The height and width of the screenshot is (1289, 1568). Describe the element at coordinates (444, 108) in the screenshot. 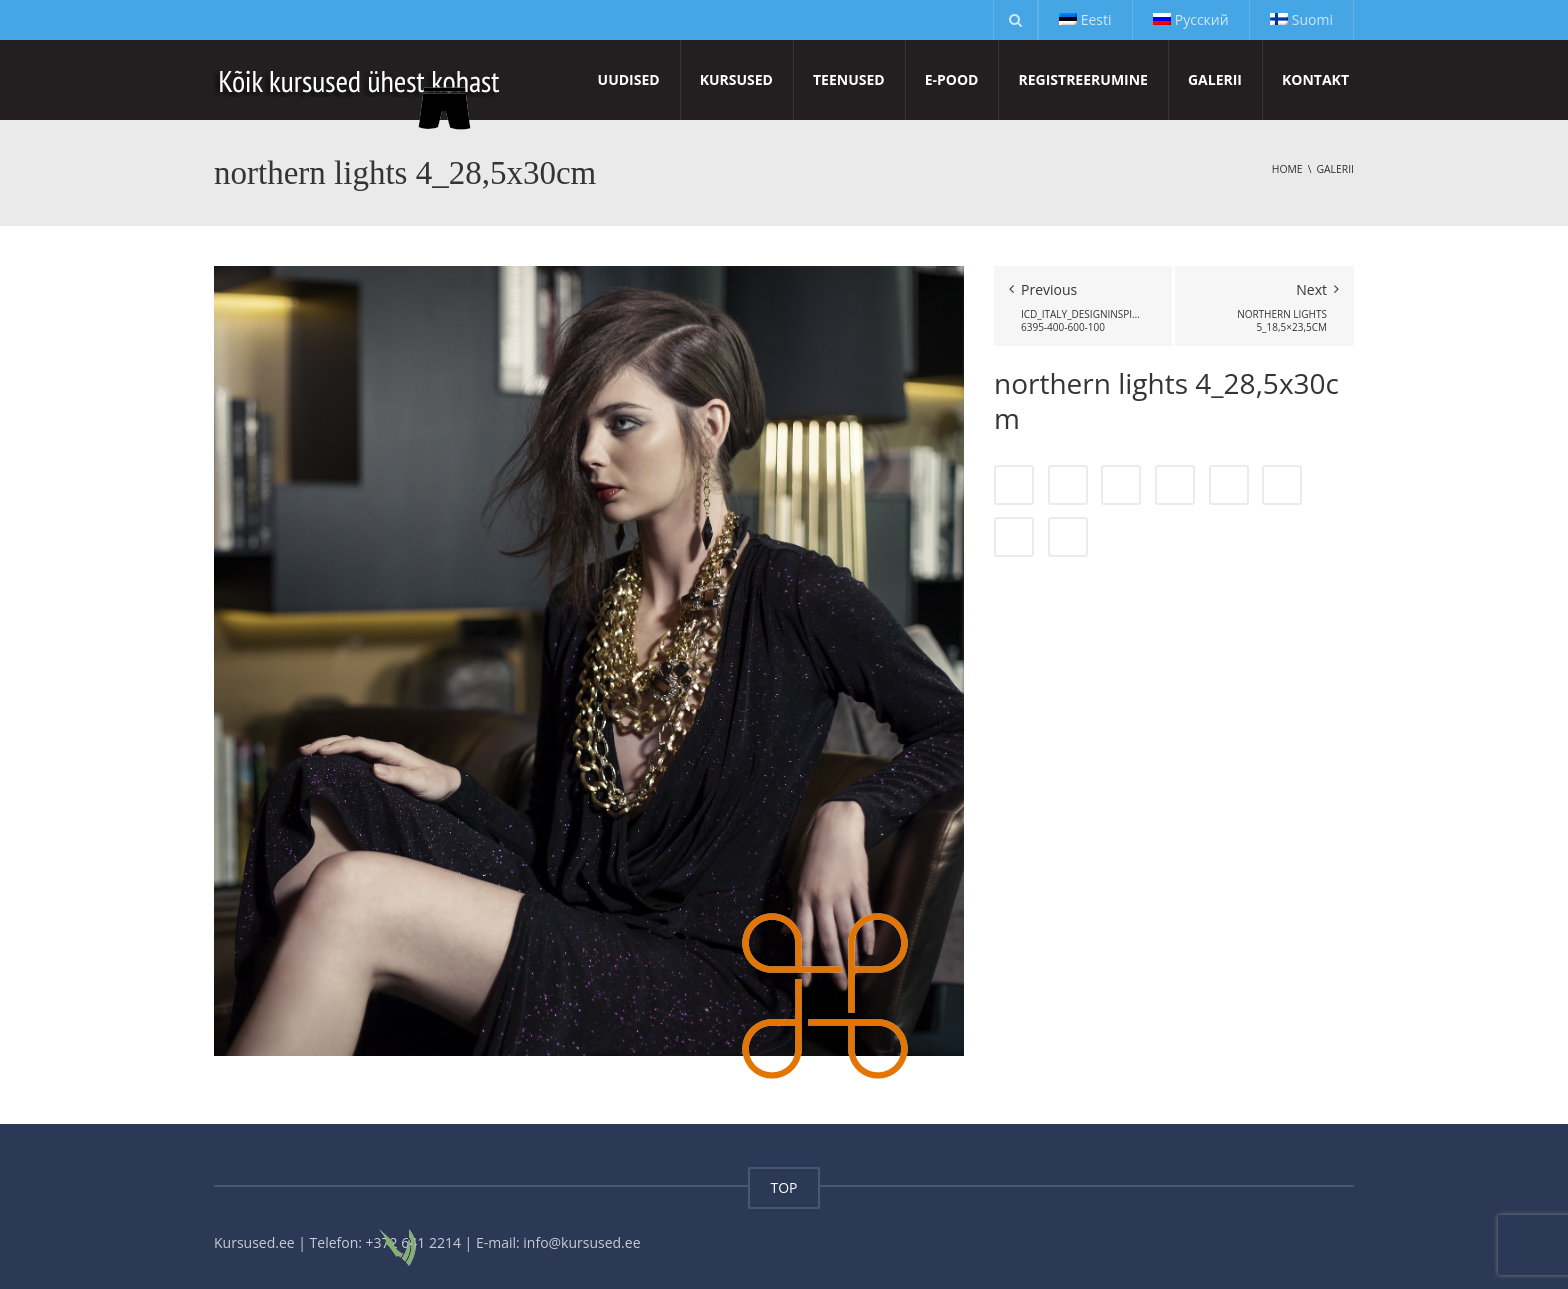

I see `select underwear or shorts in a clothing game` at that location.